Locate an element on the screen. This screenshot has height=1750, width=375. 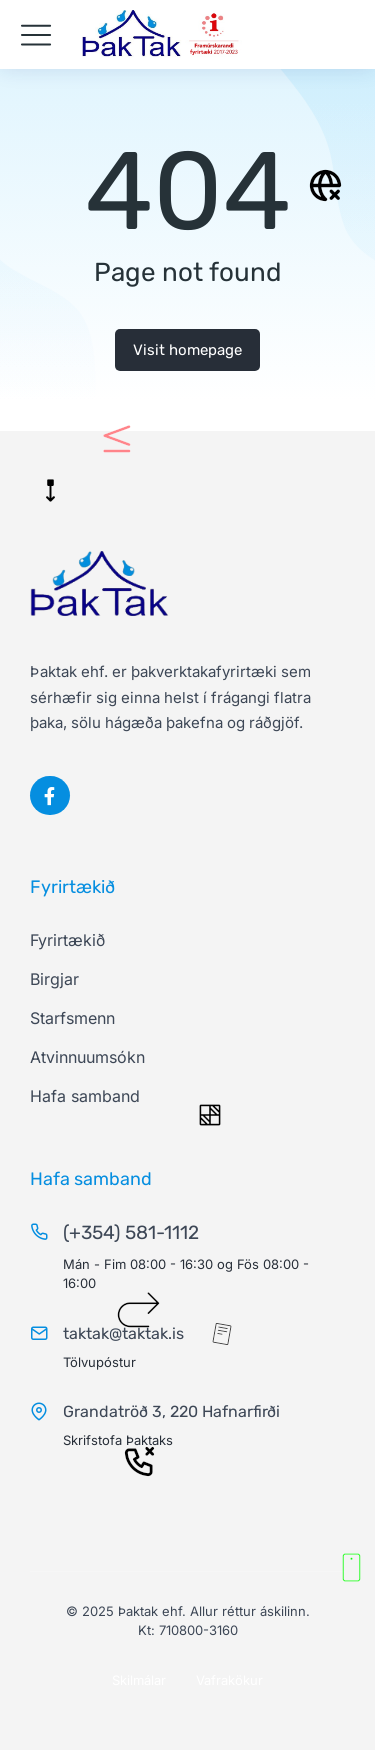
redo or repeat last action is located at coordinates (138, 1311).